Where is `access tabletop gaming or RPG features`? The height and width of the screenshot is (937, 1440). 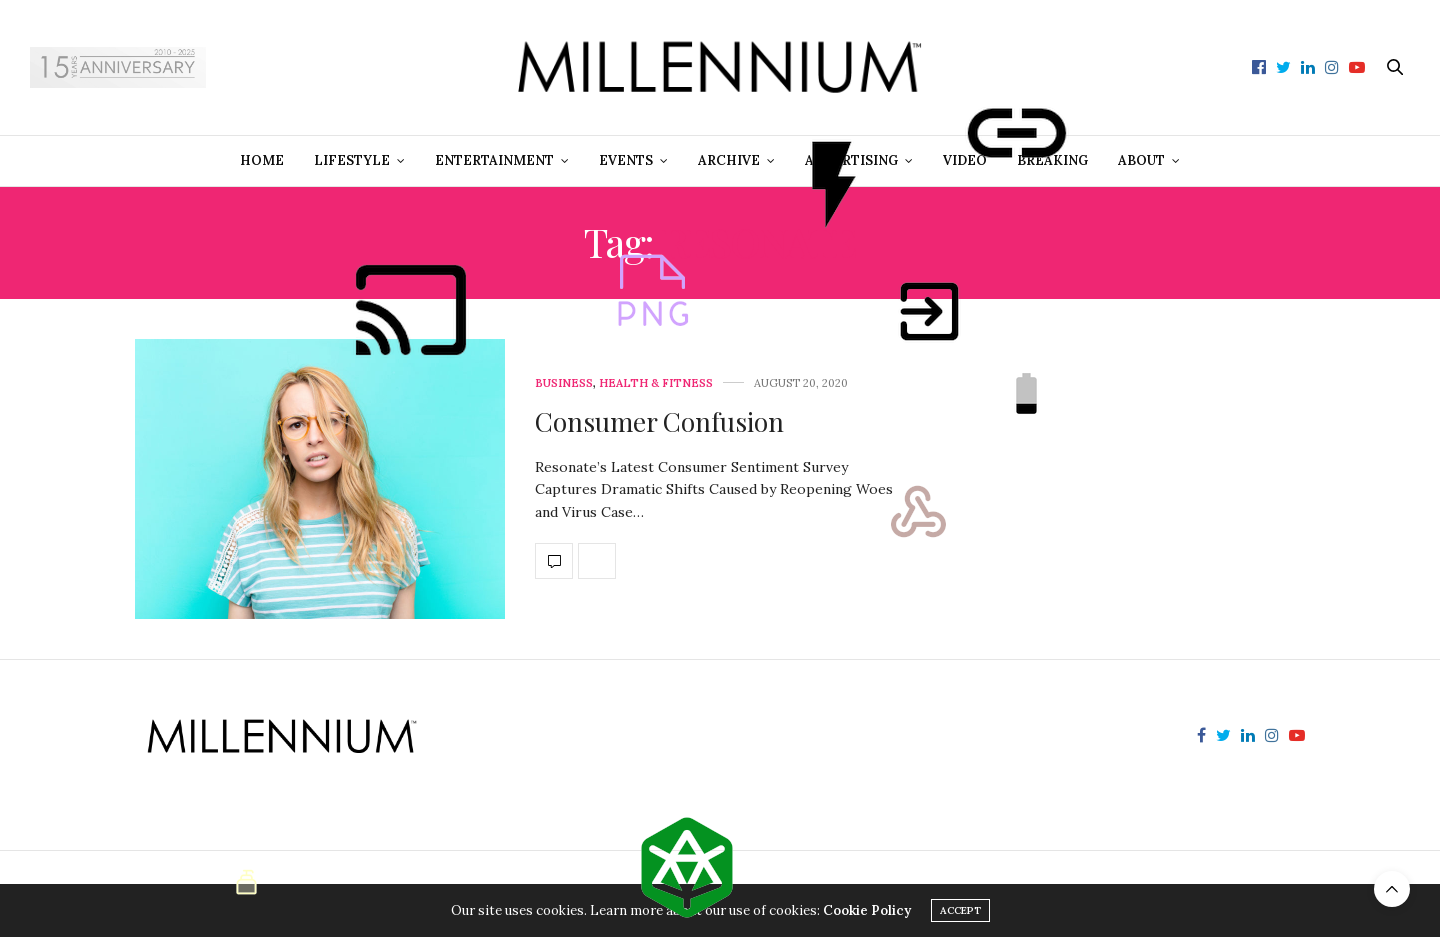
access tabletop gaming or RPG features is located at coordinates (687, 866).